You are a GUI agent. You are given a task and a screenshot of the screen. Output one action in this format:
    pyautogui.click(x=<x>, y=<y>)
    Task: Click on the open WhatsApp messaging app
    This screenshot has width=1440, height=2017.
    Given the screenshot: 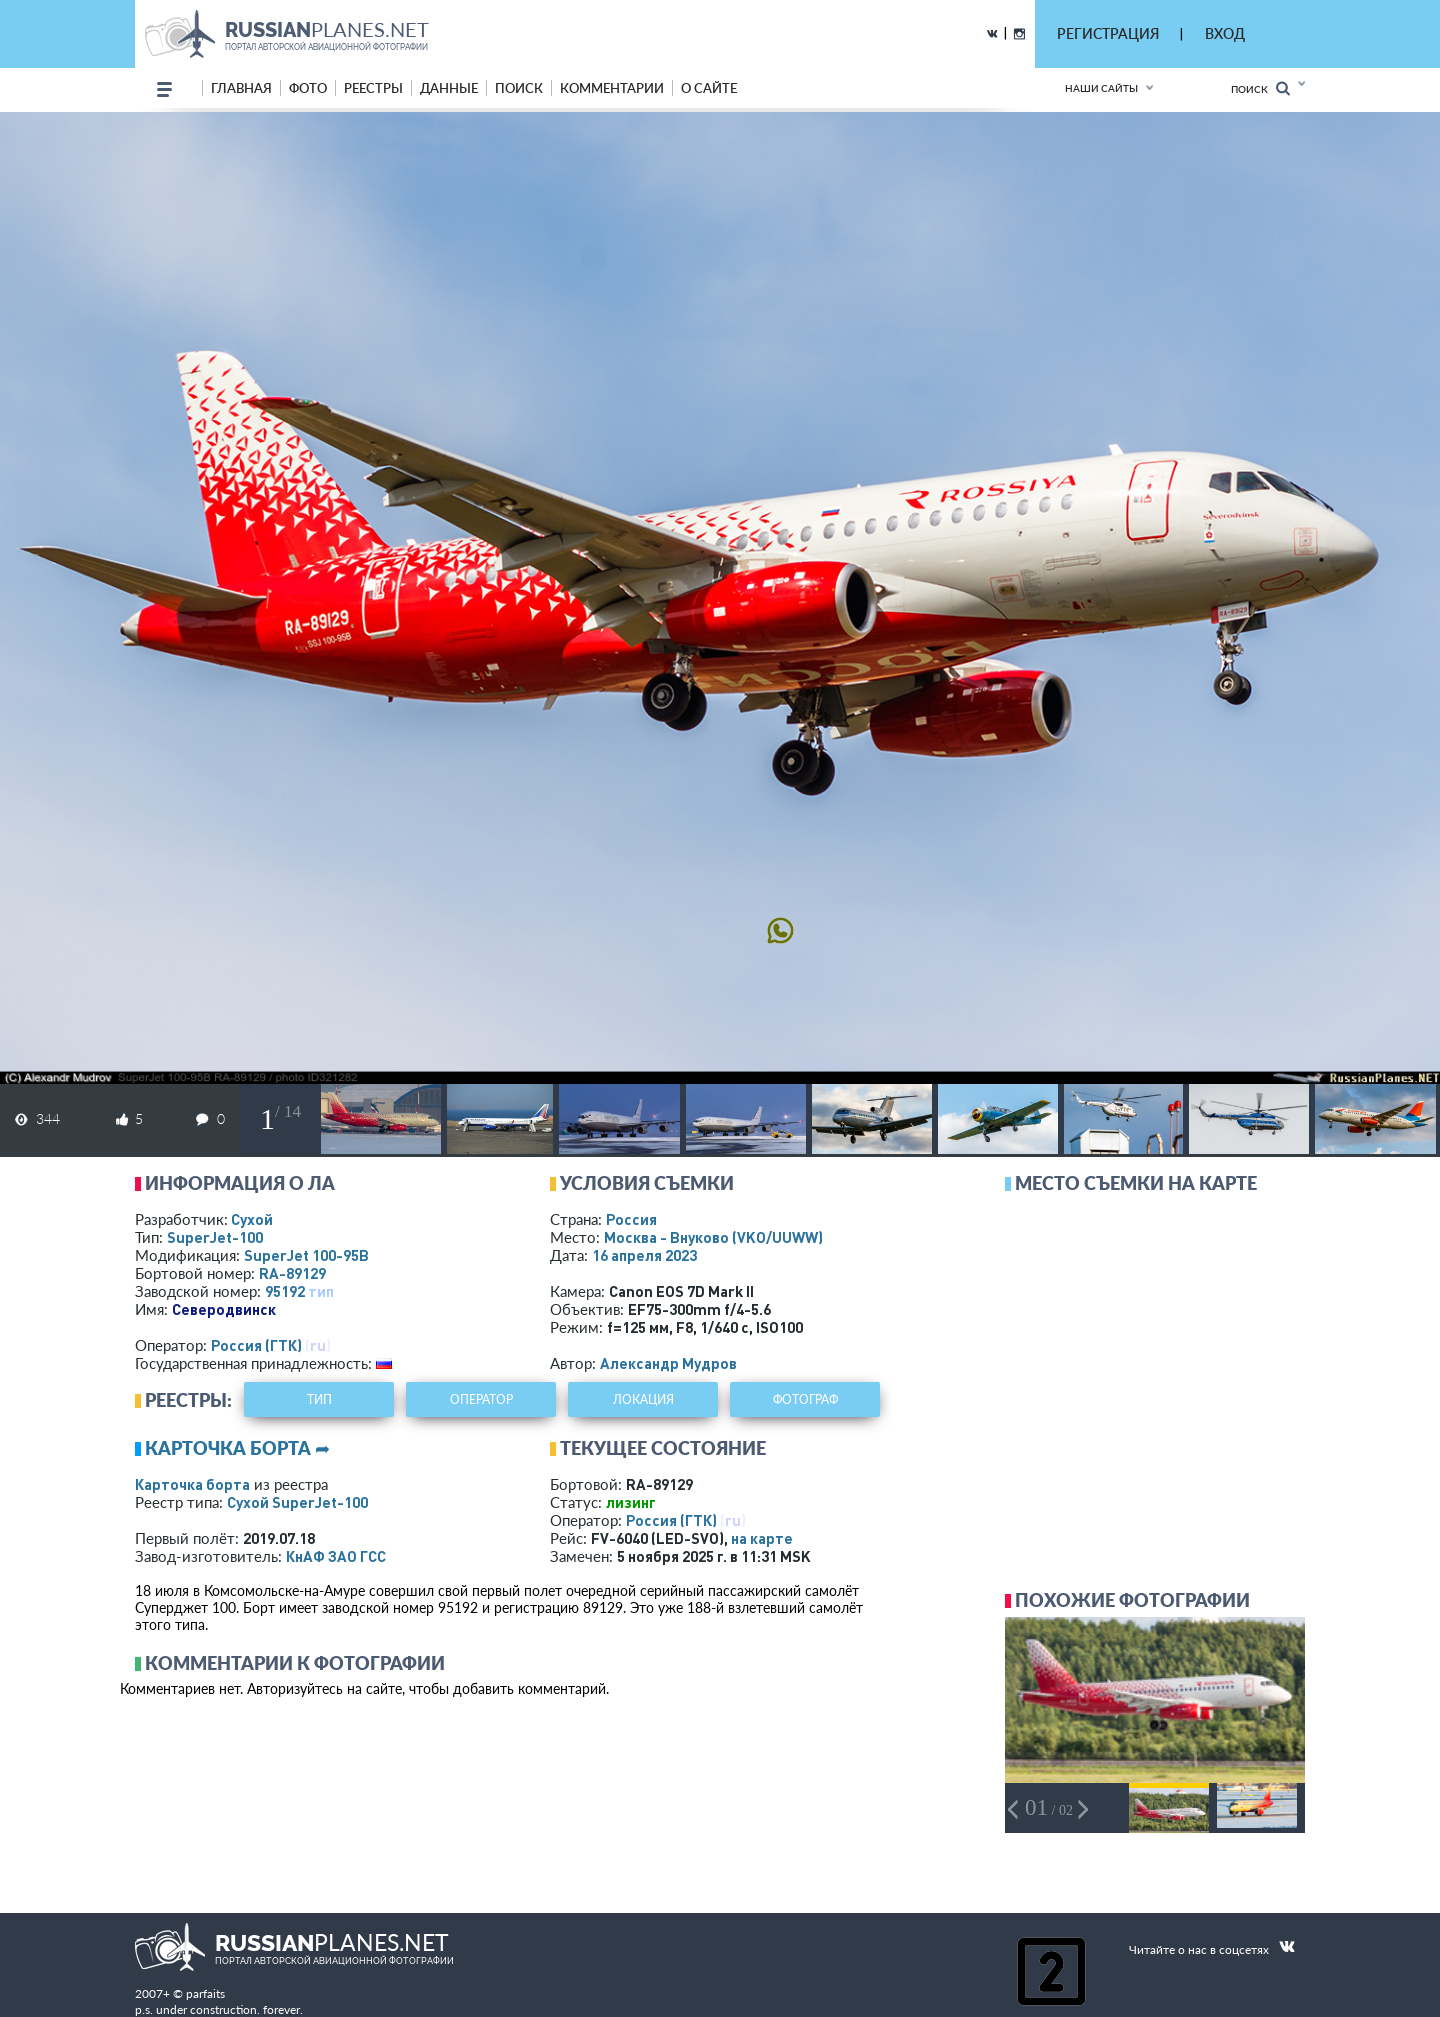 What is the action you would take?
    pyautogui.click(x=780, y=930)
    